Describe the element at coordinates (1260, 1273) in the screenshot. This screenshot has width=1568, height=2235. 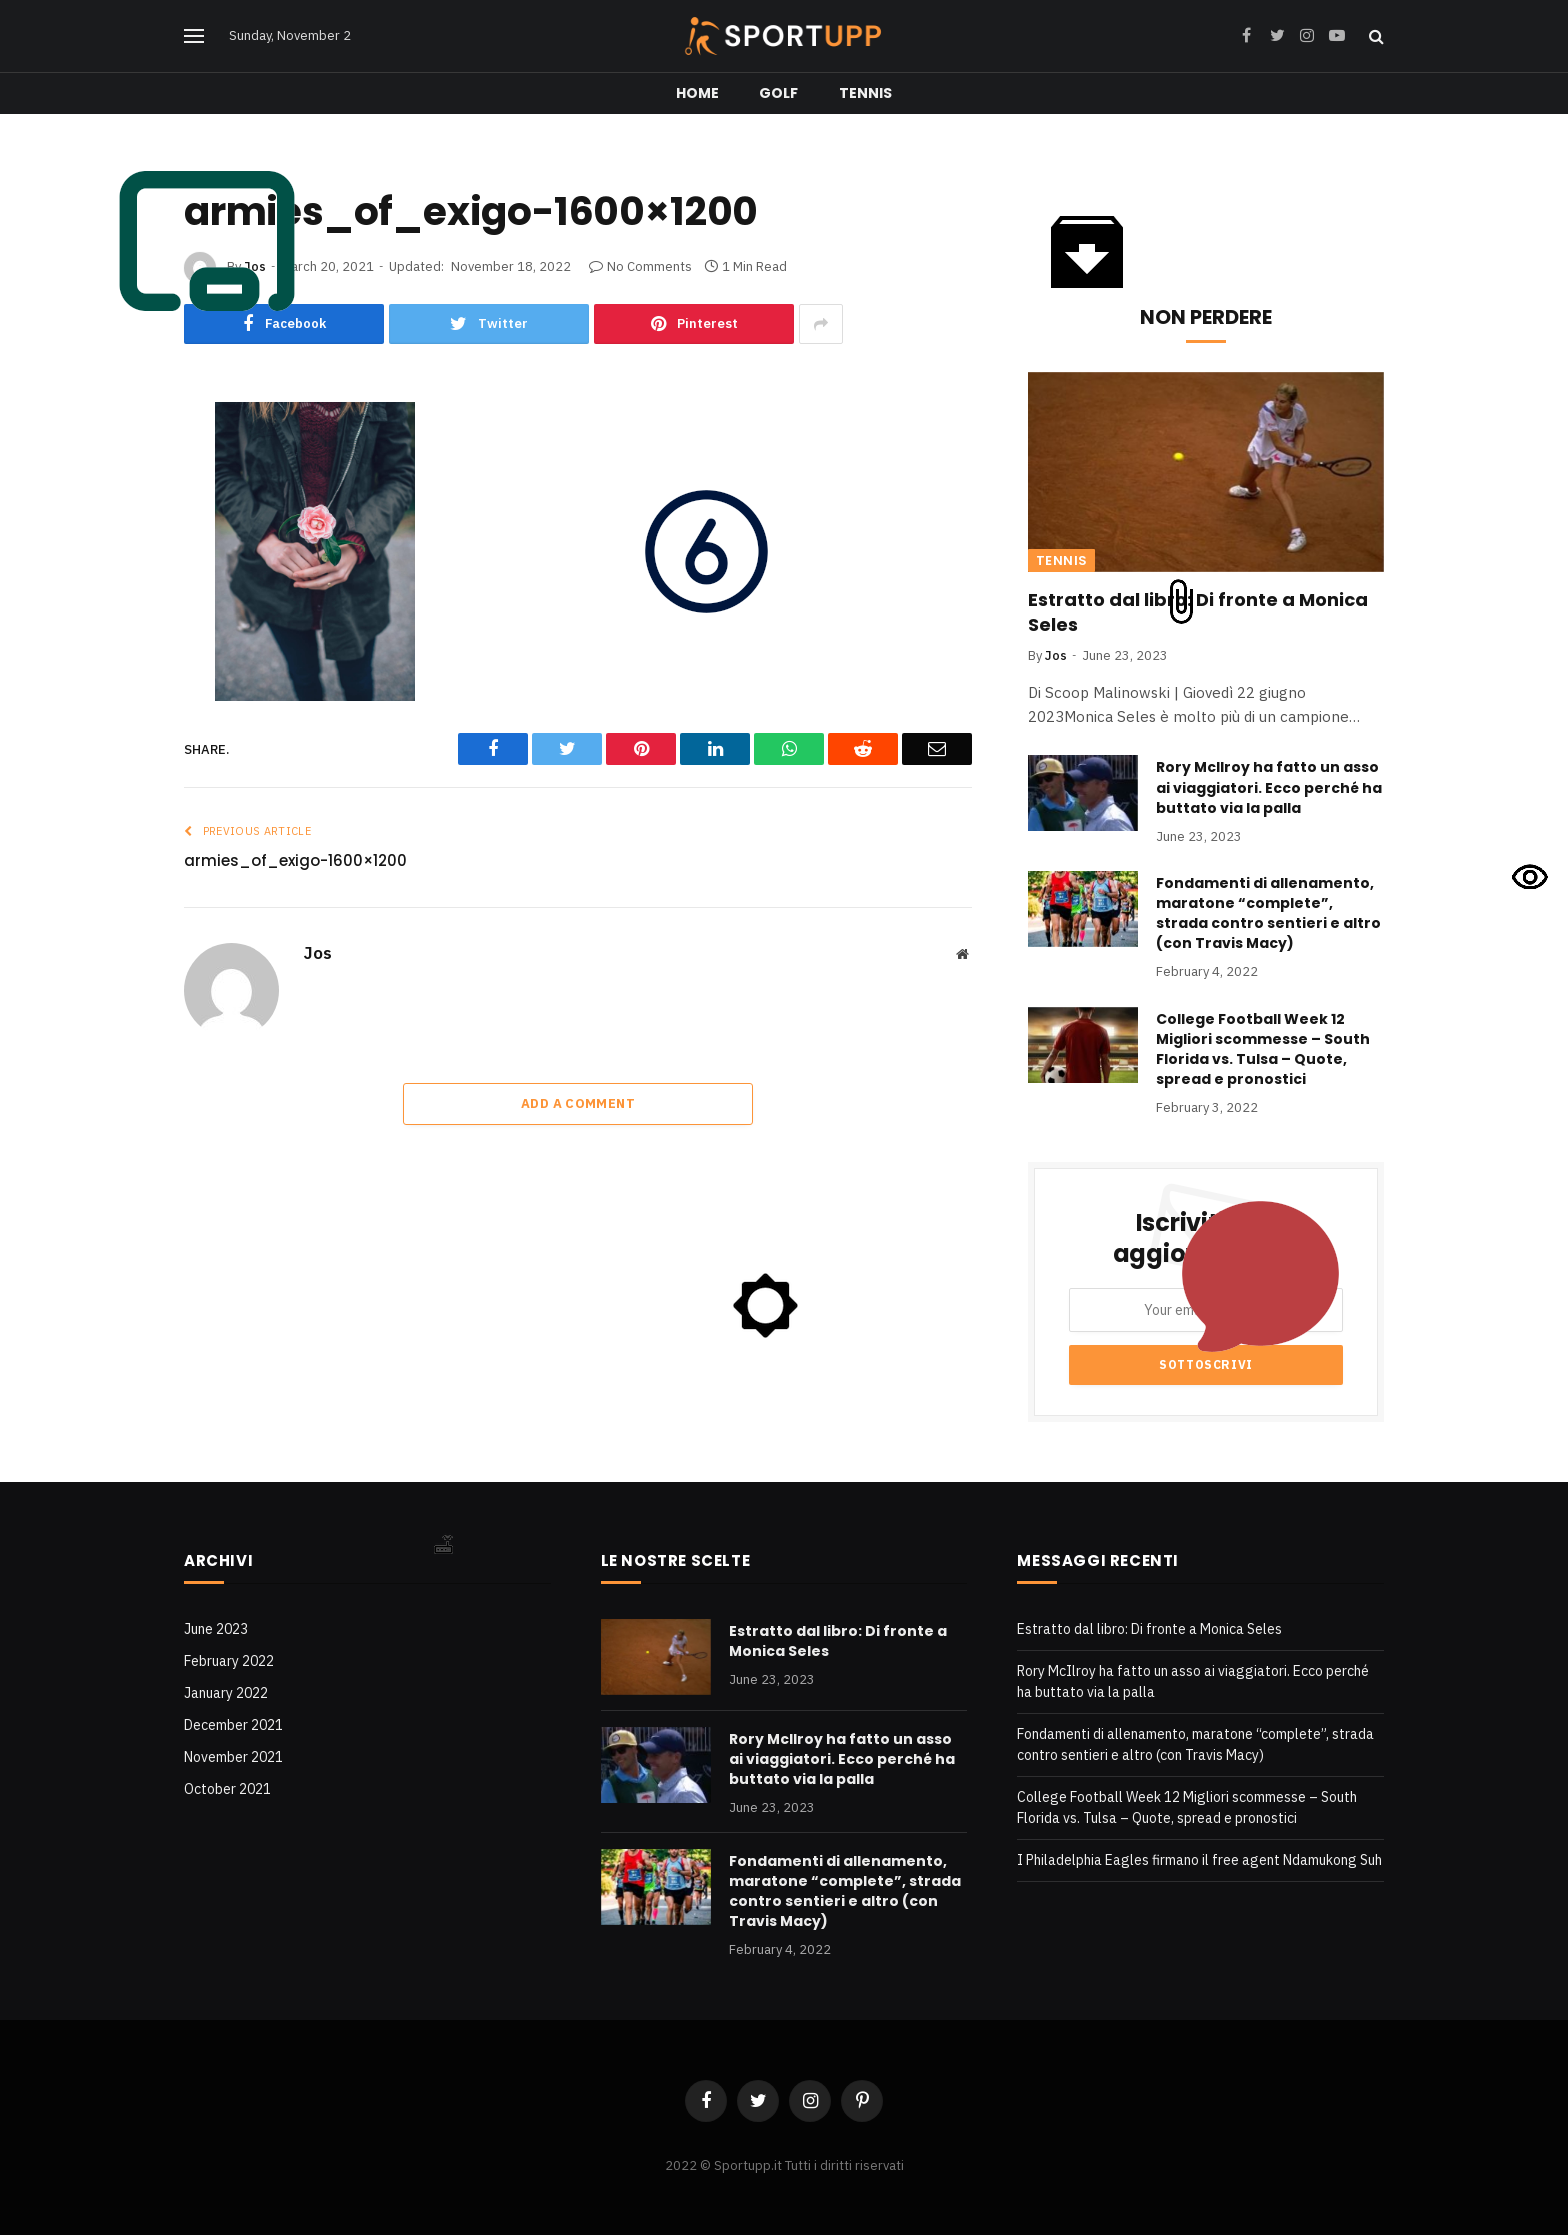
I see `open chat or messaging` at that location.